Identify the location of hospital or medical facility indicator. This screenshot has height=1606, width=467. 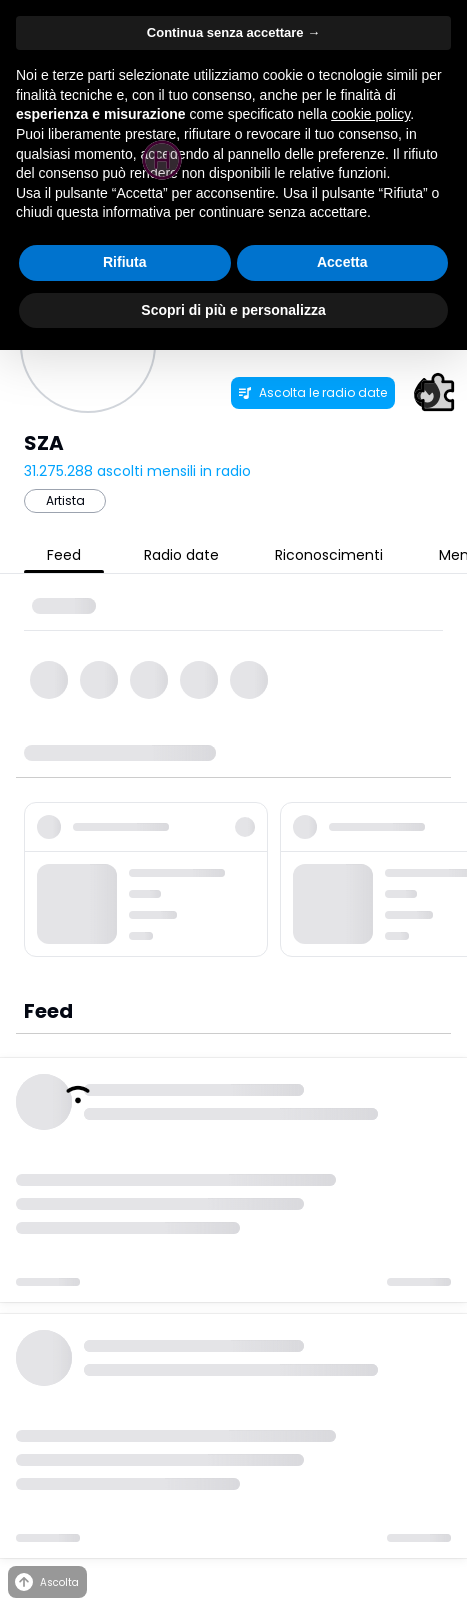
(162, 160).